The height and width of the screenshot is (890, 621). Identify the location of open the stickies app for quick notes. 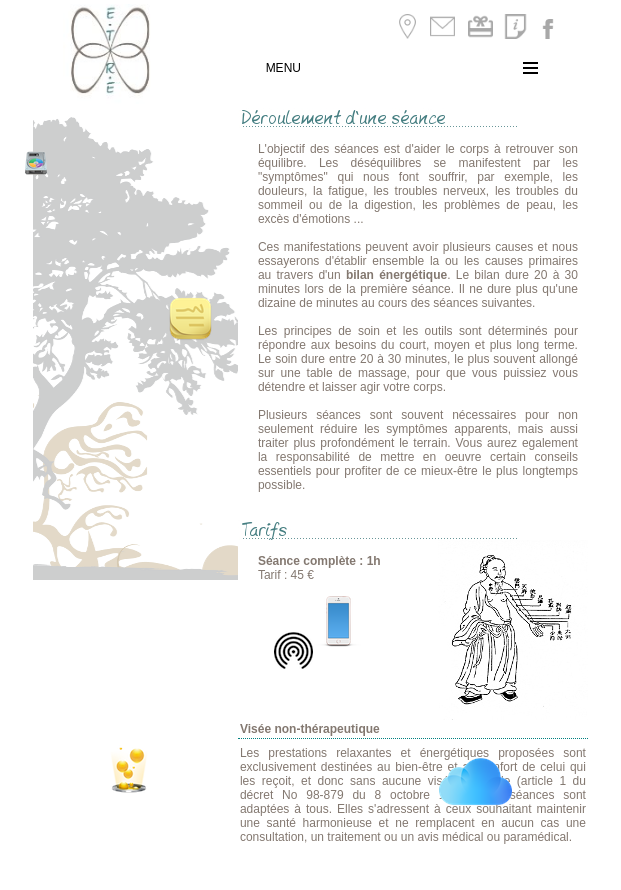
(190, 318).